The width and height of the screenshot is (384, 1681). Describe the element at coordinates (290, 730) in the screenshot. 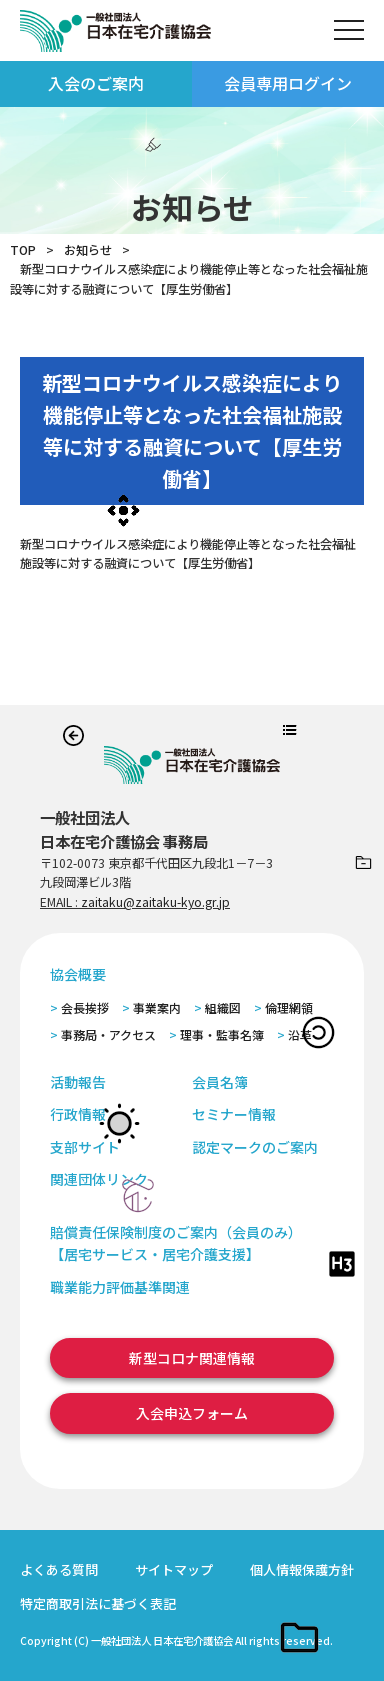

I see `view device storage settings` at that location.